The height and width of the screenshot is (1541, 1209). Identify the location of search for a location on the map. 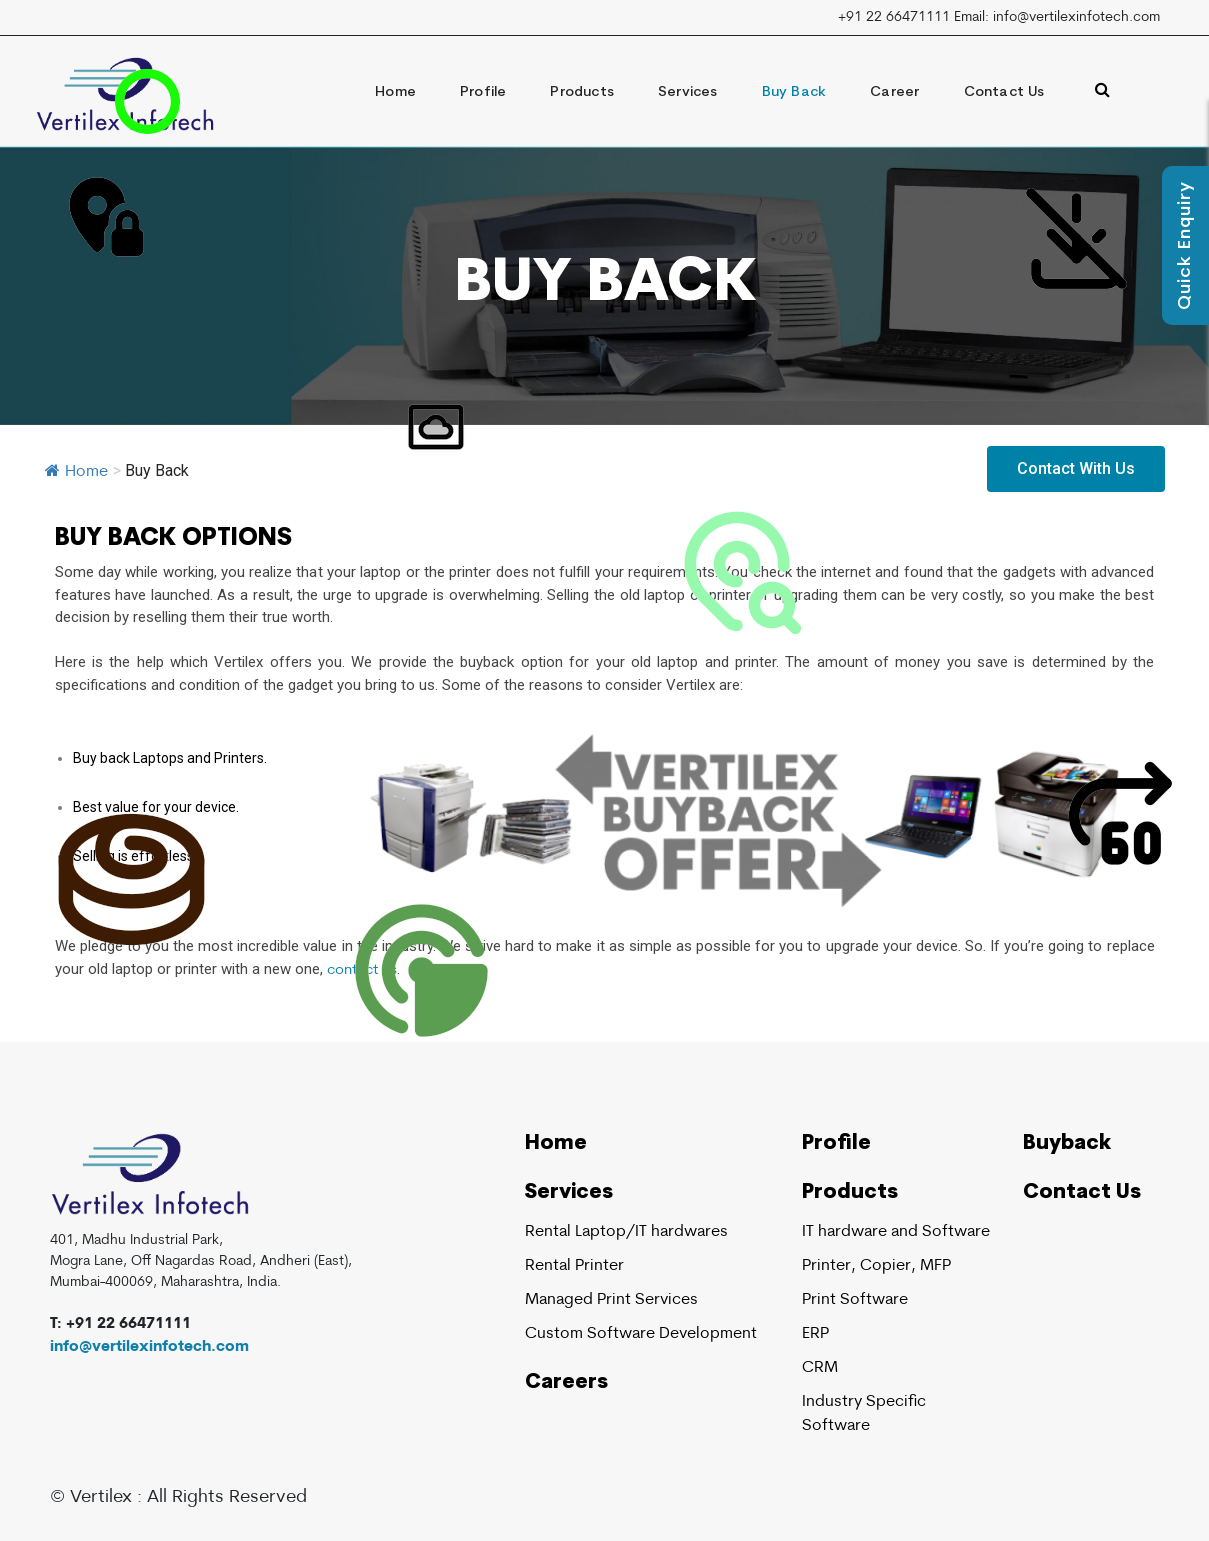
(737, 570).